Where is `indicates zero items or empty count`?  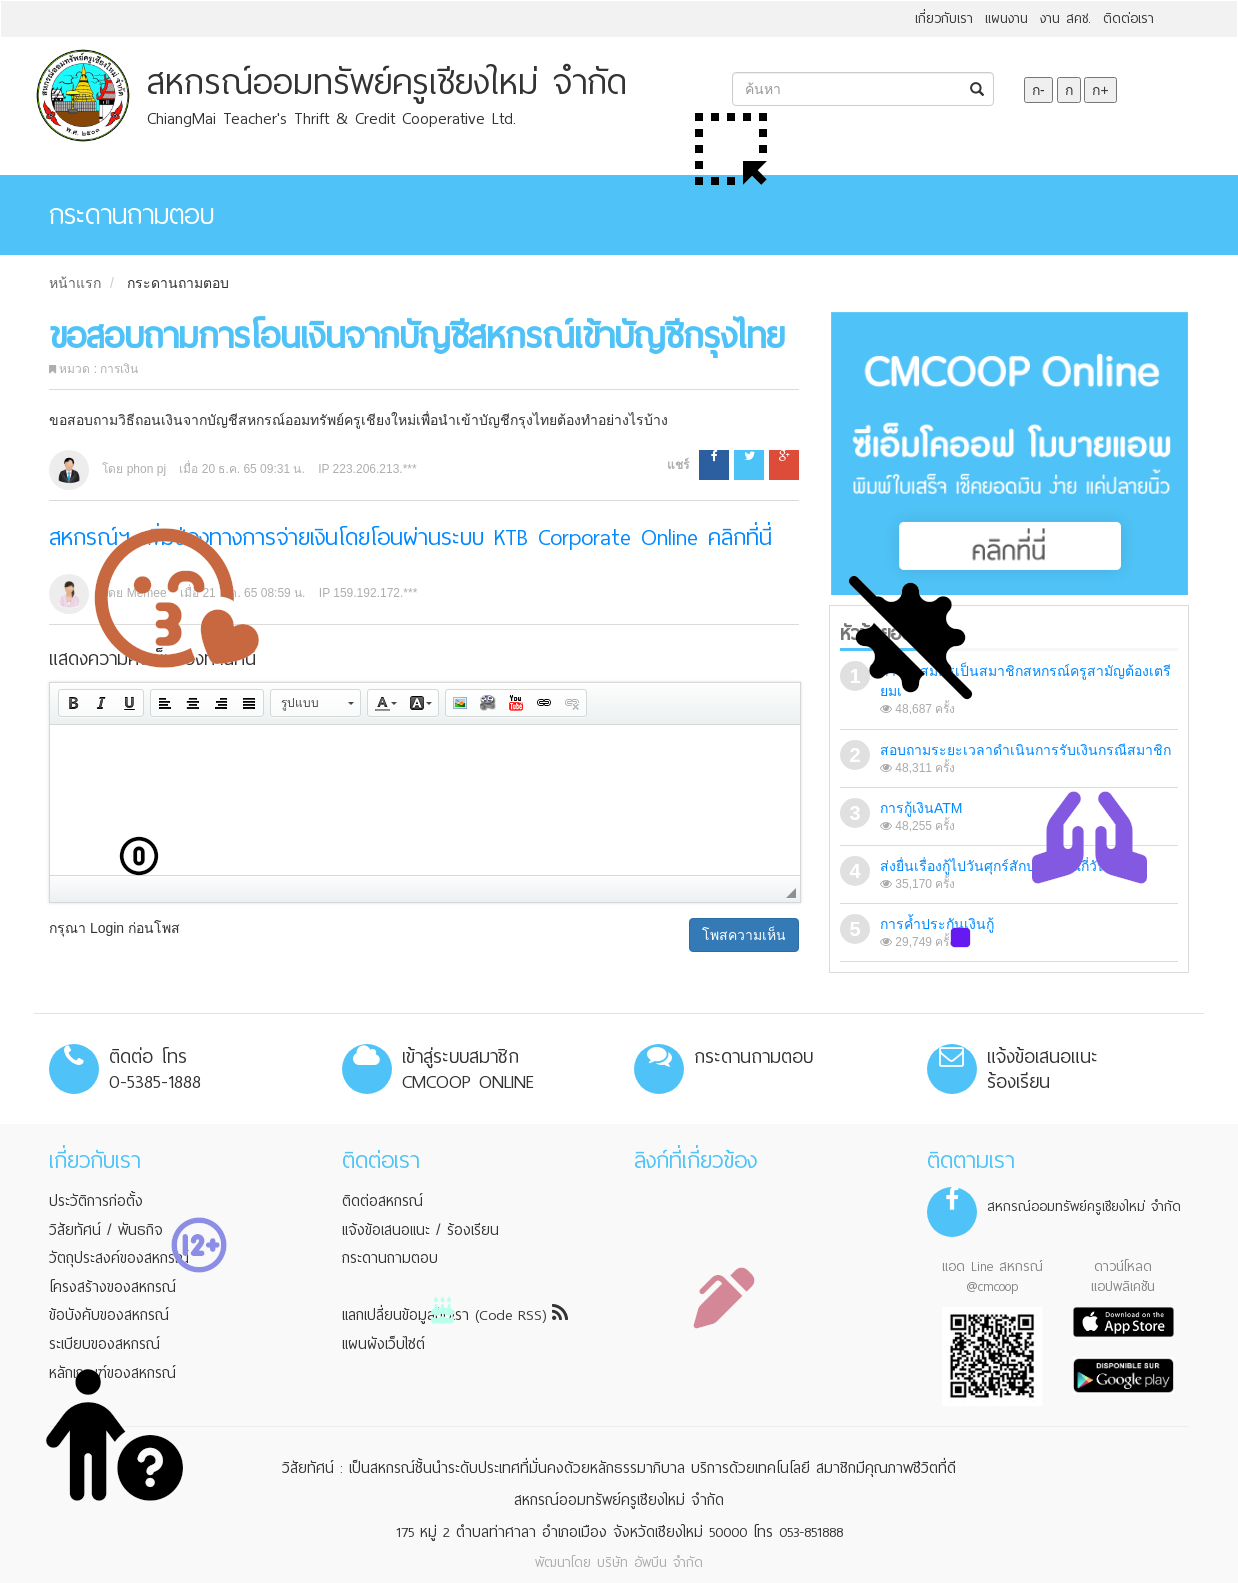
indicates zero items or empty count is located at coordinates (139, 856).